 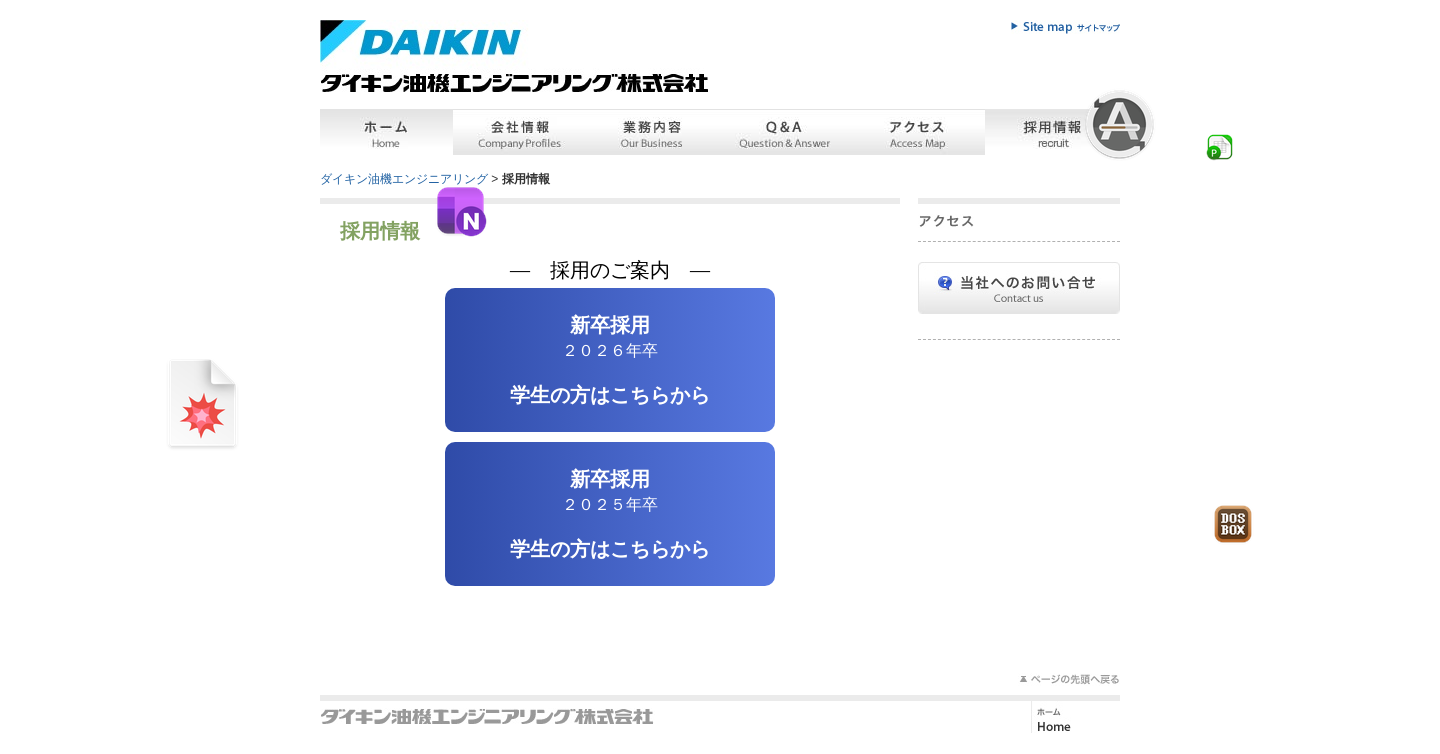 I want to click on check for available software updates, so click(x=1119, y=124).